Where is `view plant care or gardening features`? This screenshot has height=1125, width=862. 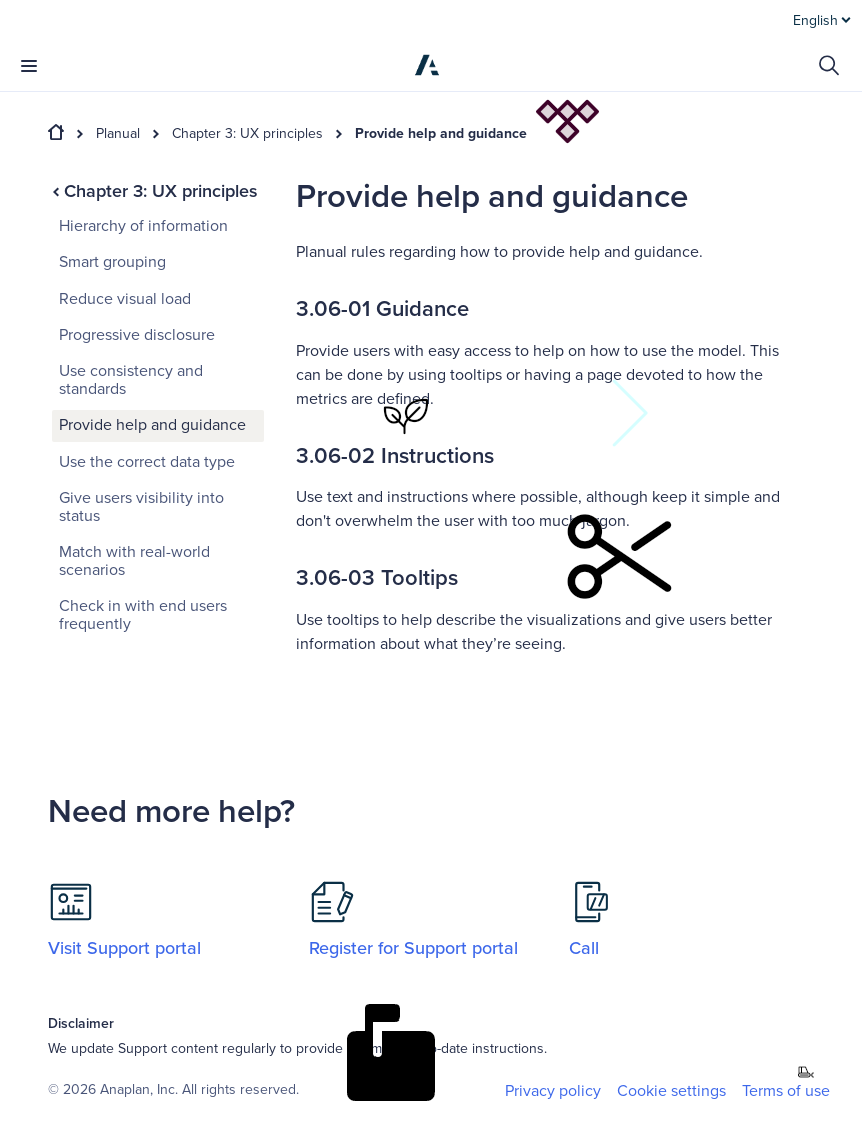 view plant care or gardening features is located at coordinates (406, 415).